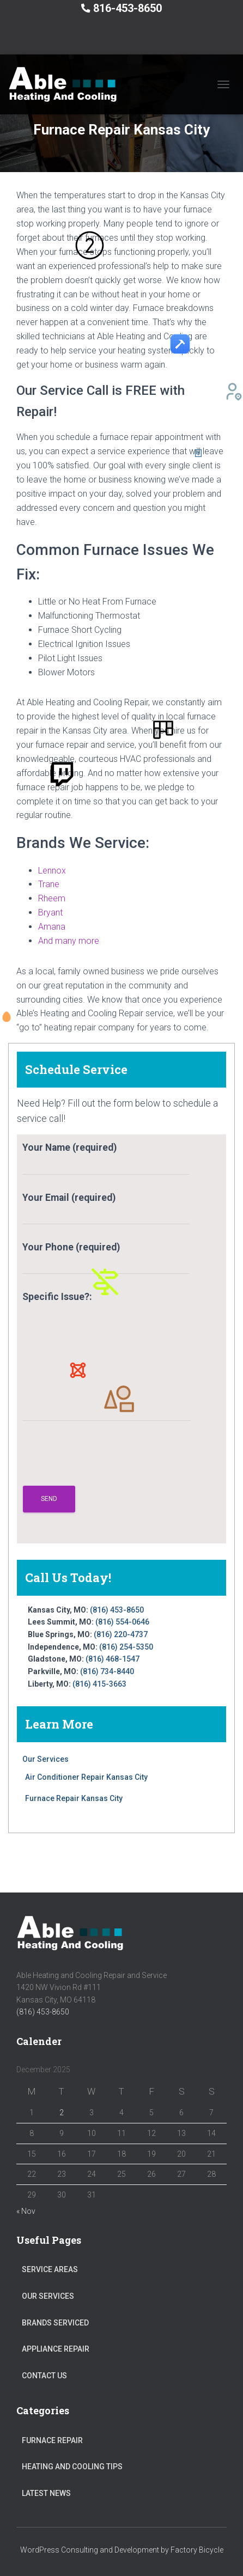 The height and width of the screenshot is (2576, 243). What do you see at coordinates (180, 344) in the screenshot?
I see `open developer tools or IDE` at bounding box center [180, 344].